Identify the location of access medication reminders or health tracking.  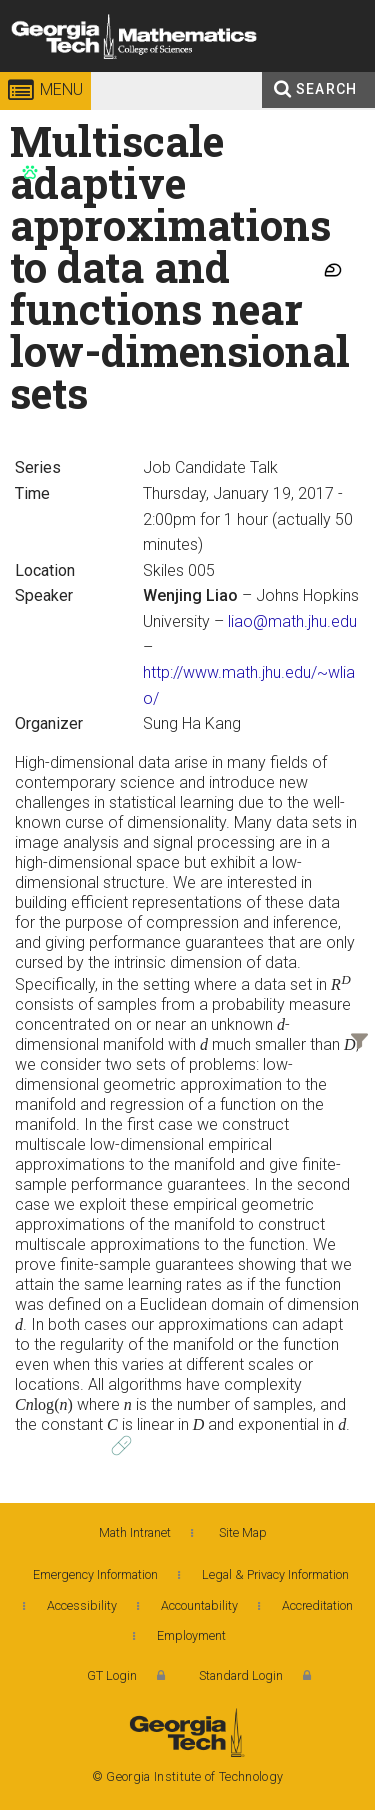
(121, 1445).